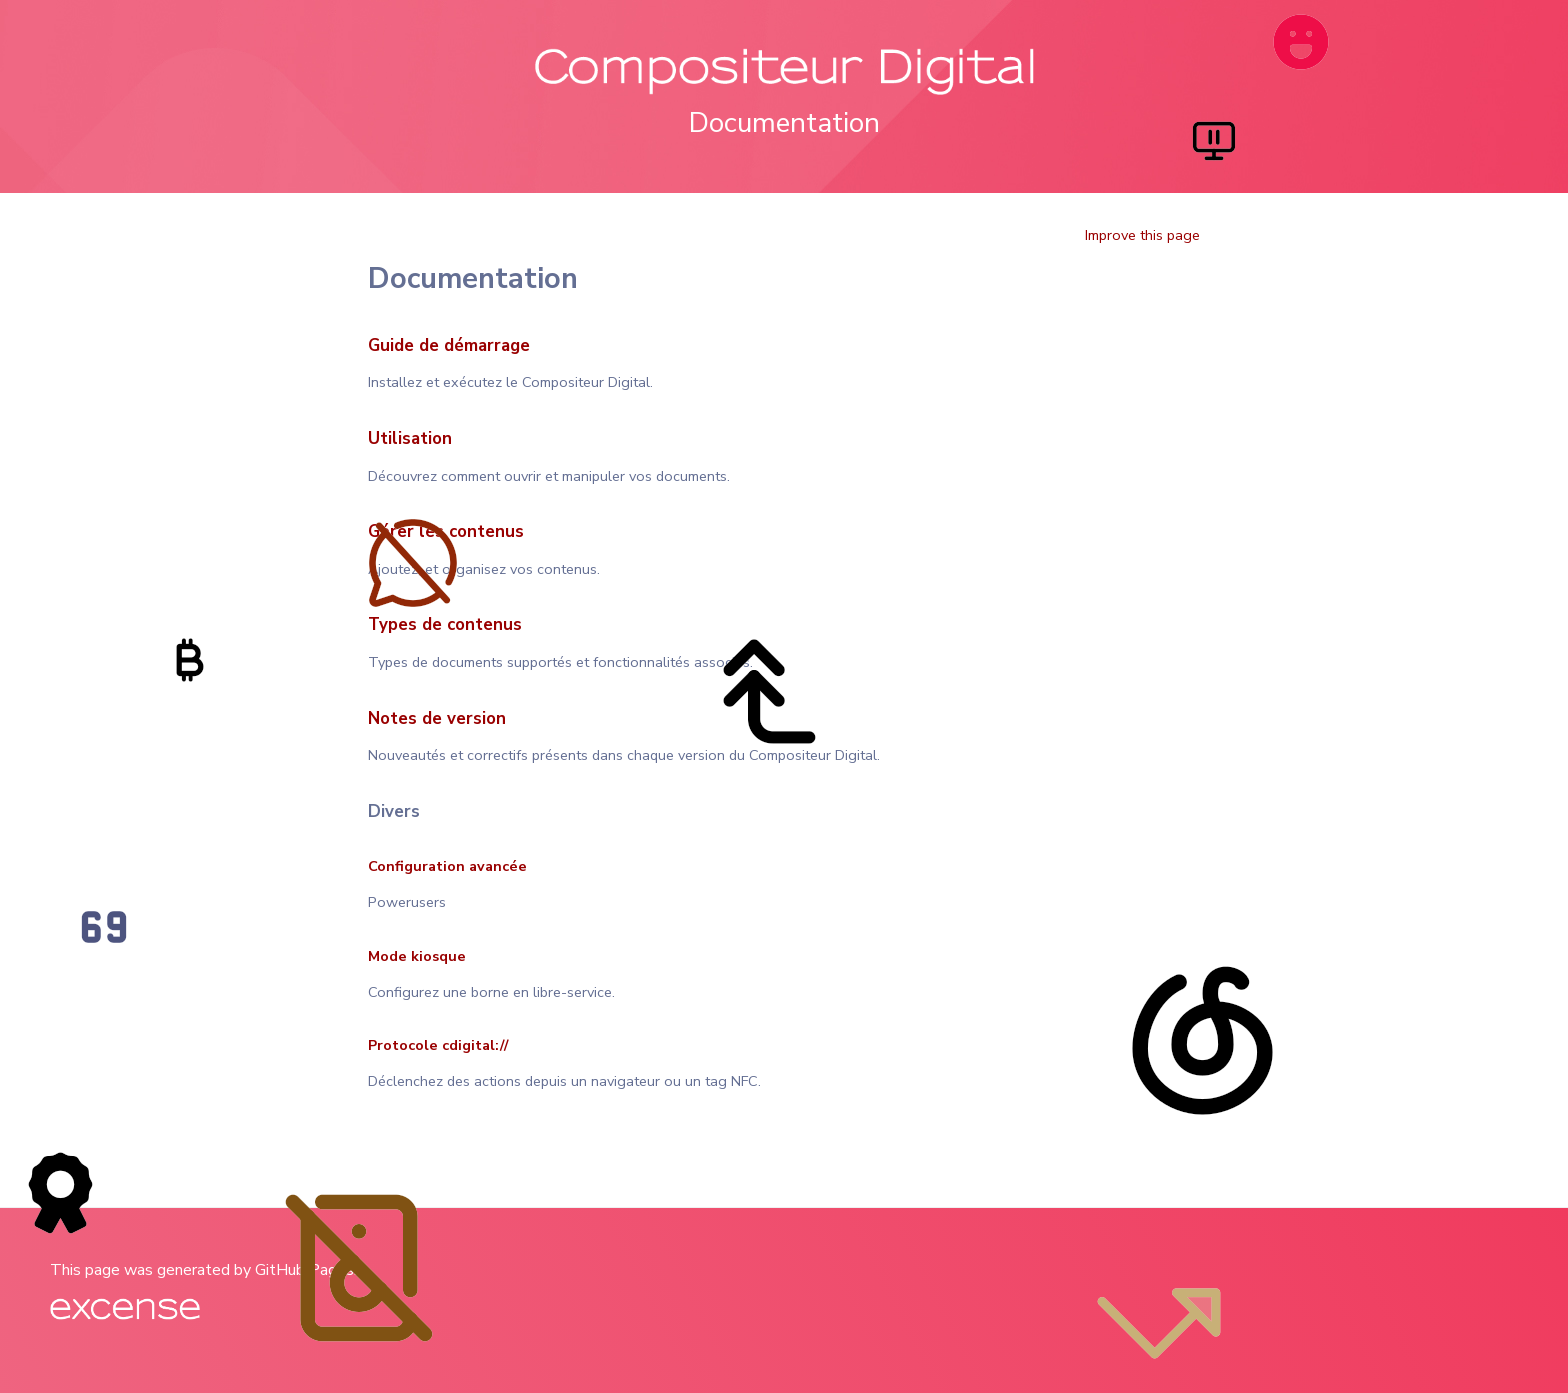 The height and width of the screenshot is (1393, 1568). I want to click on displays the number 69 as a label or badge, so click(104, 927).